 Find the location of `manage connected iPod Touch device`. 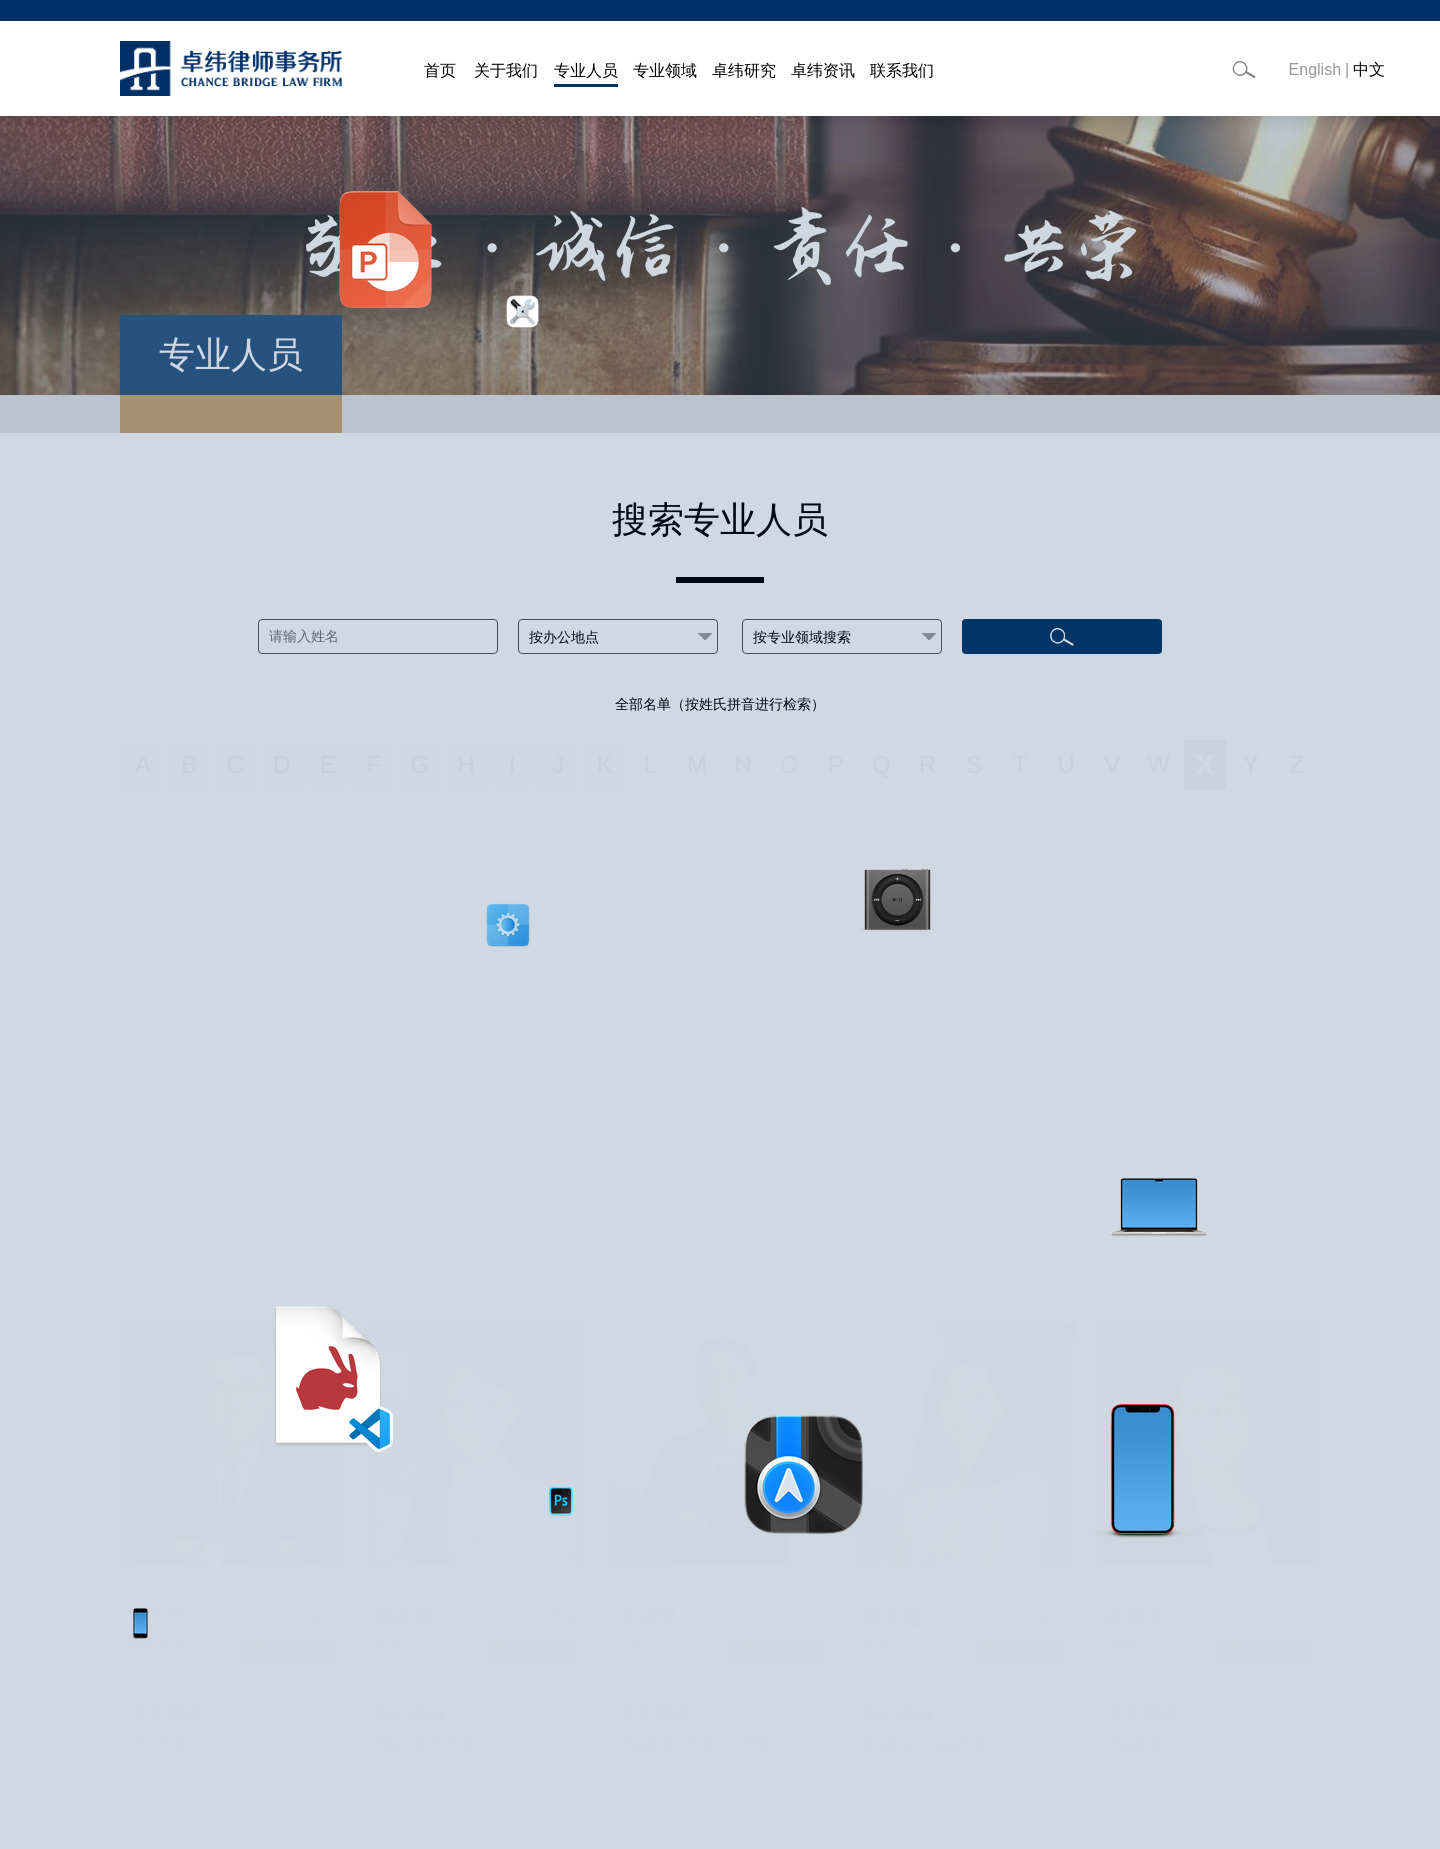

manage connected iPod Touch device is located at coordinates (140, 1623).